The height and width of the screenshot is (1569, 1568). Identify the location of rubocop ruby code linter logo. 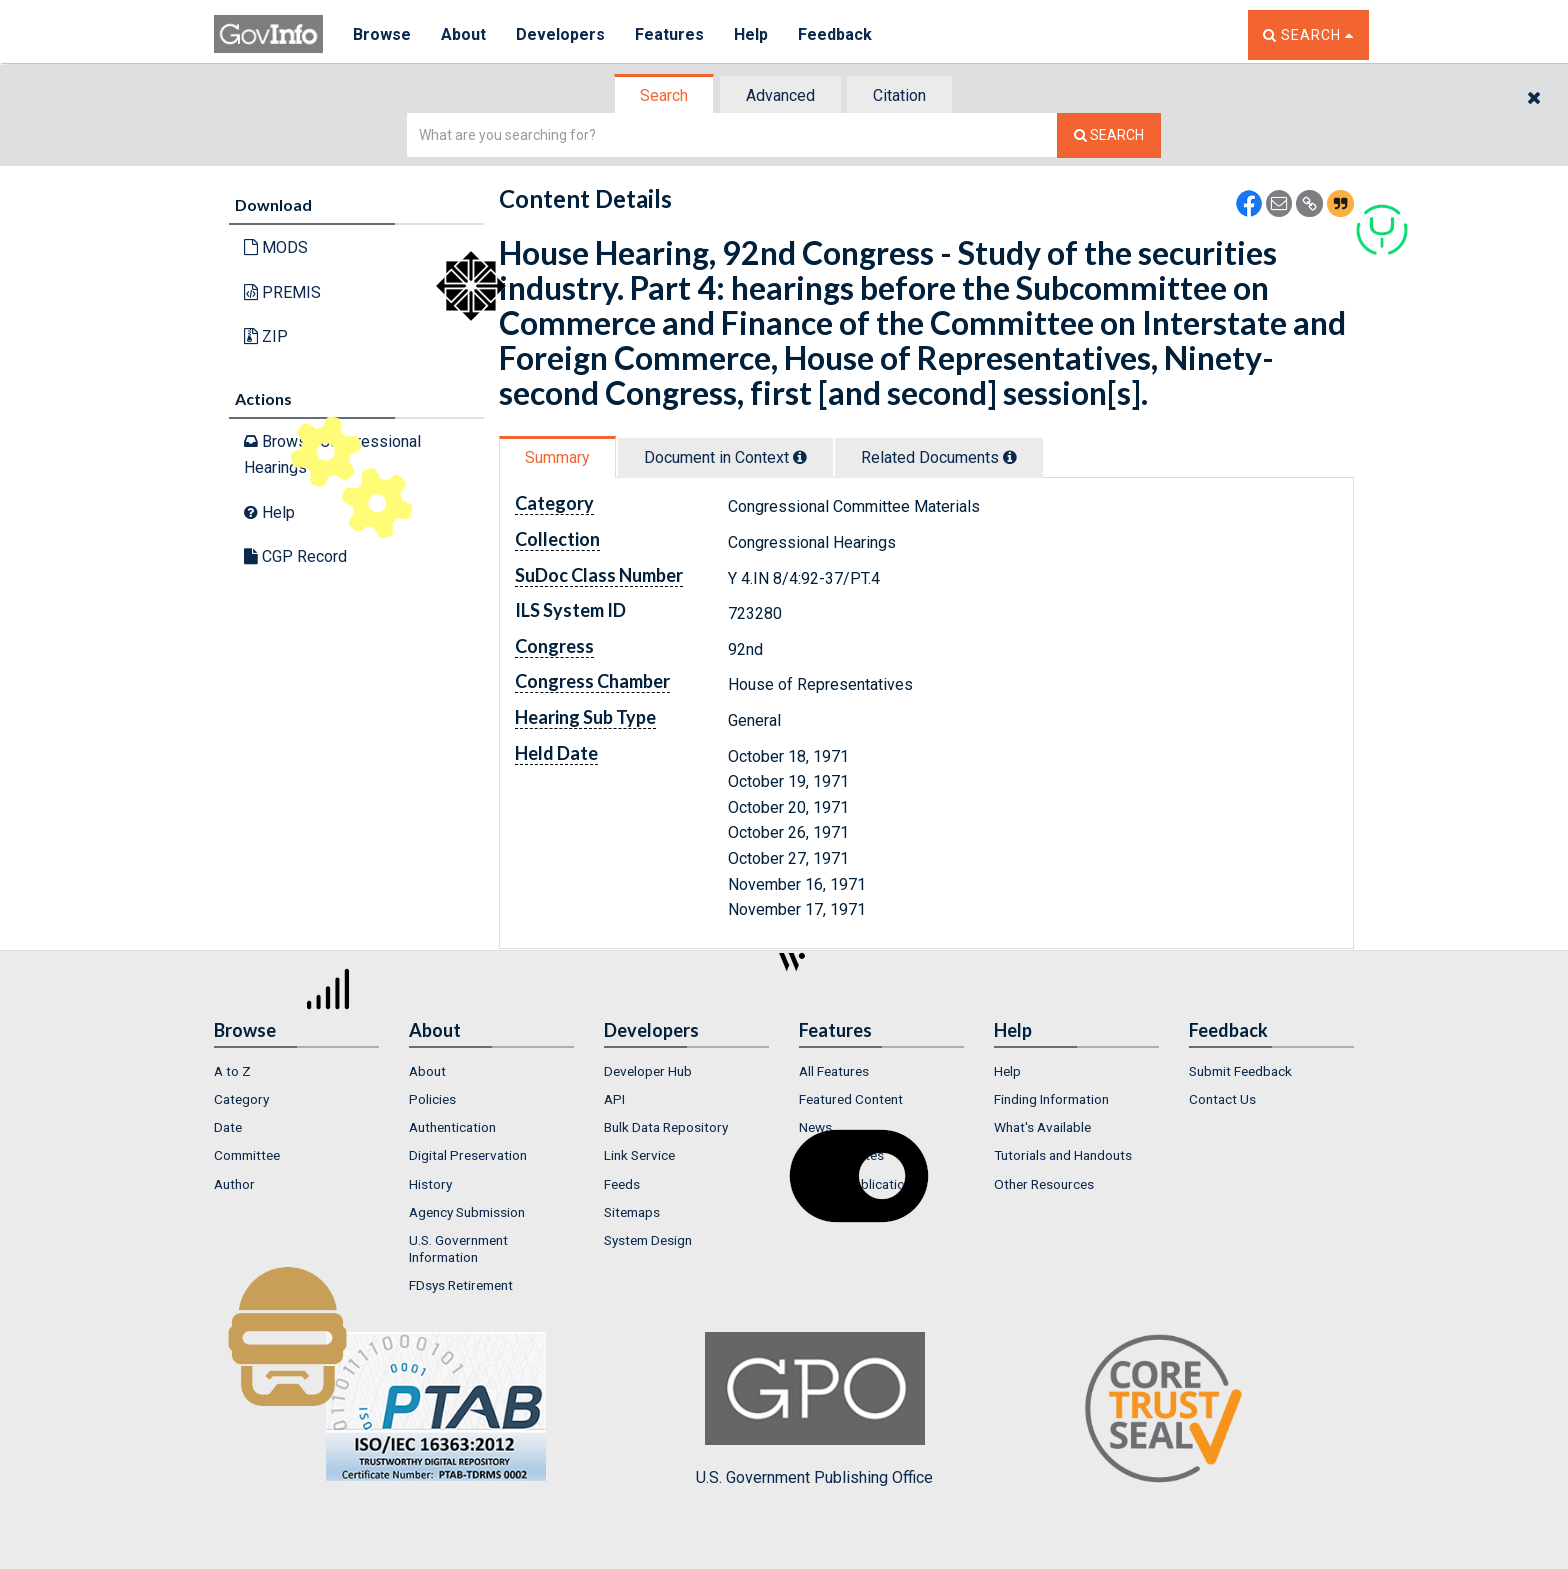
(287, 1336).